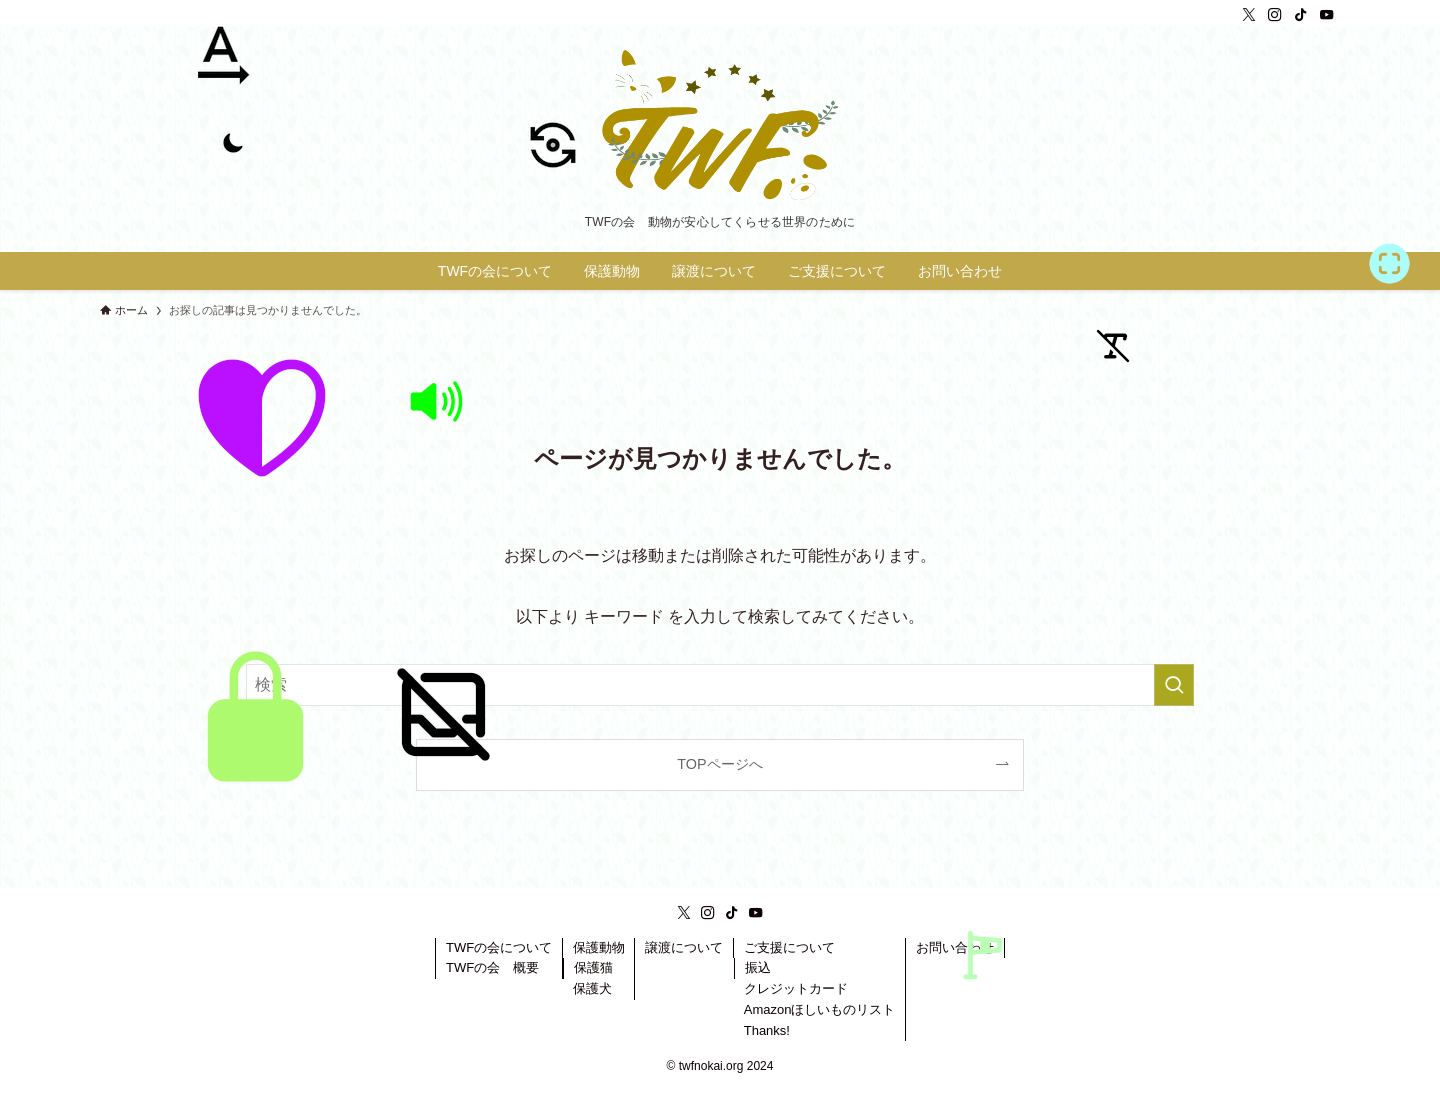  Describe the element at coordinates (1389, 263) in the screenshot. I see `tap to scan a QR code or barcode` at that location.